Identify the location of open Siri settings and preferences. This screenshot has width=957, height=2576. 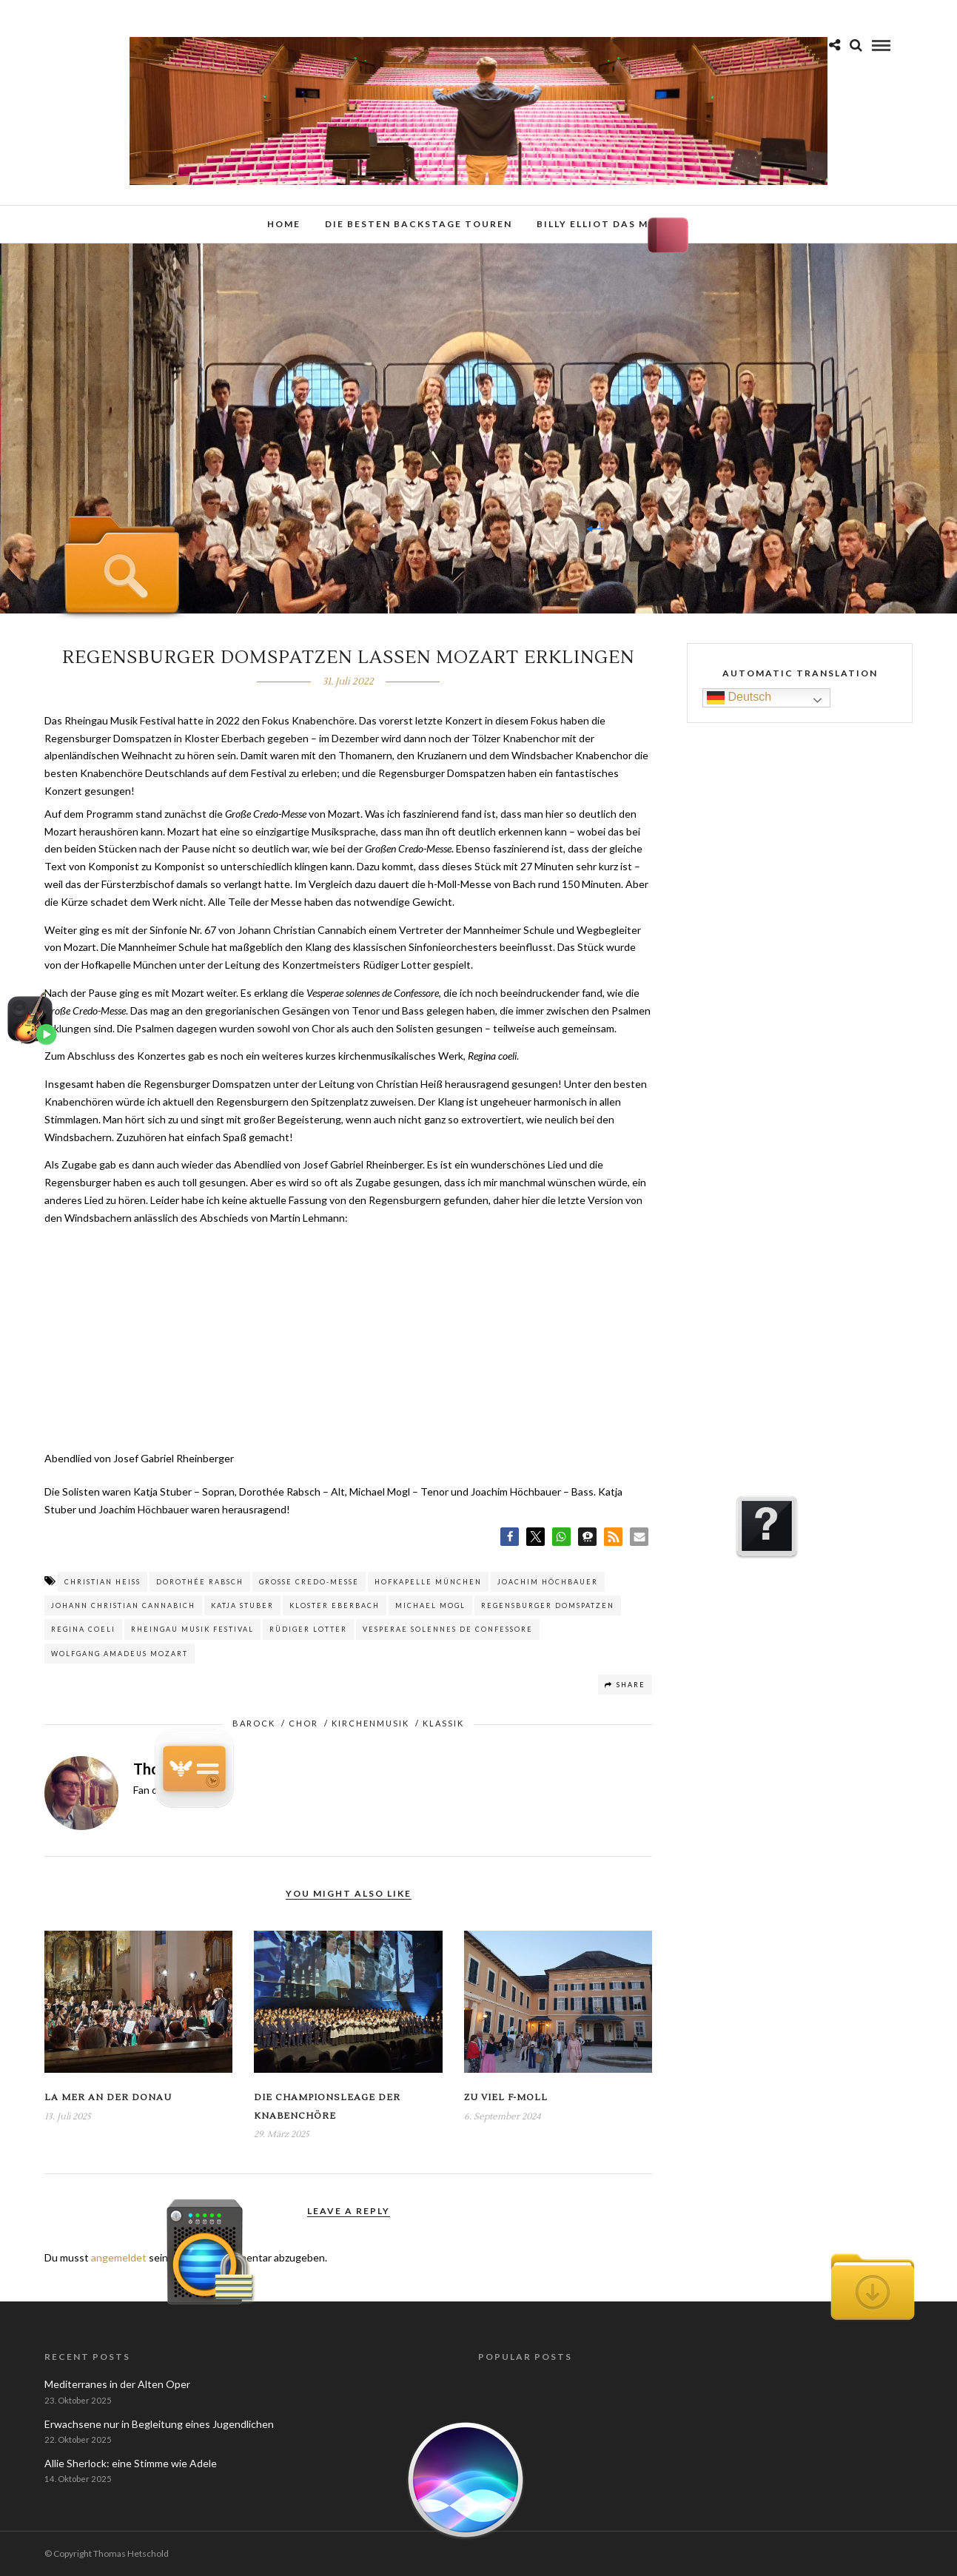
(466, 2480).